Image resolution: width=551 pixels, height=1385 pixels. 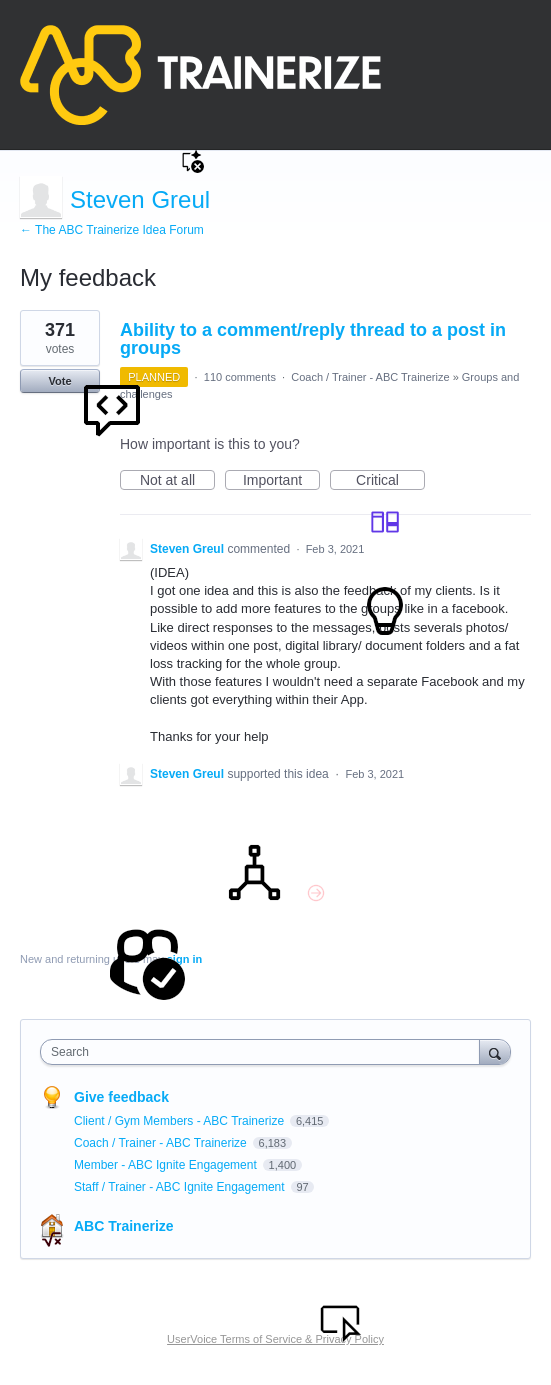 What do you see at coordinates (192, 161) in the screenshot?
I see `ai chat error or failed response` at bounding box center [192, 161].